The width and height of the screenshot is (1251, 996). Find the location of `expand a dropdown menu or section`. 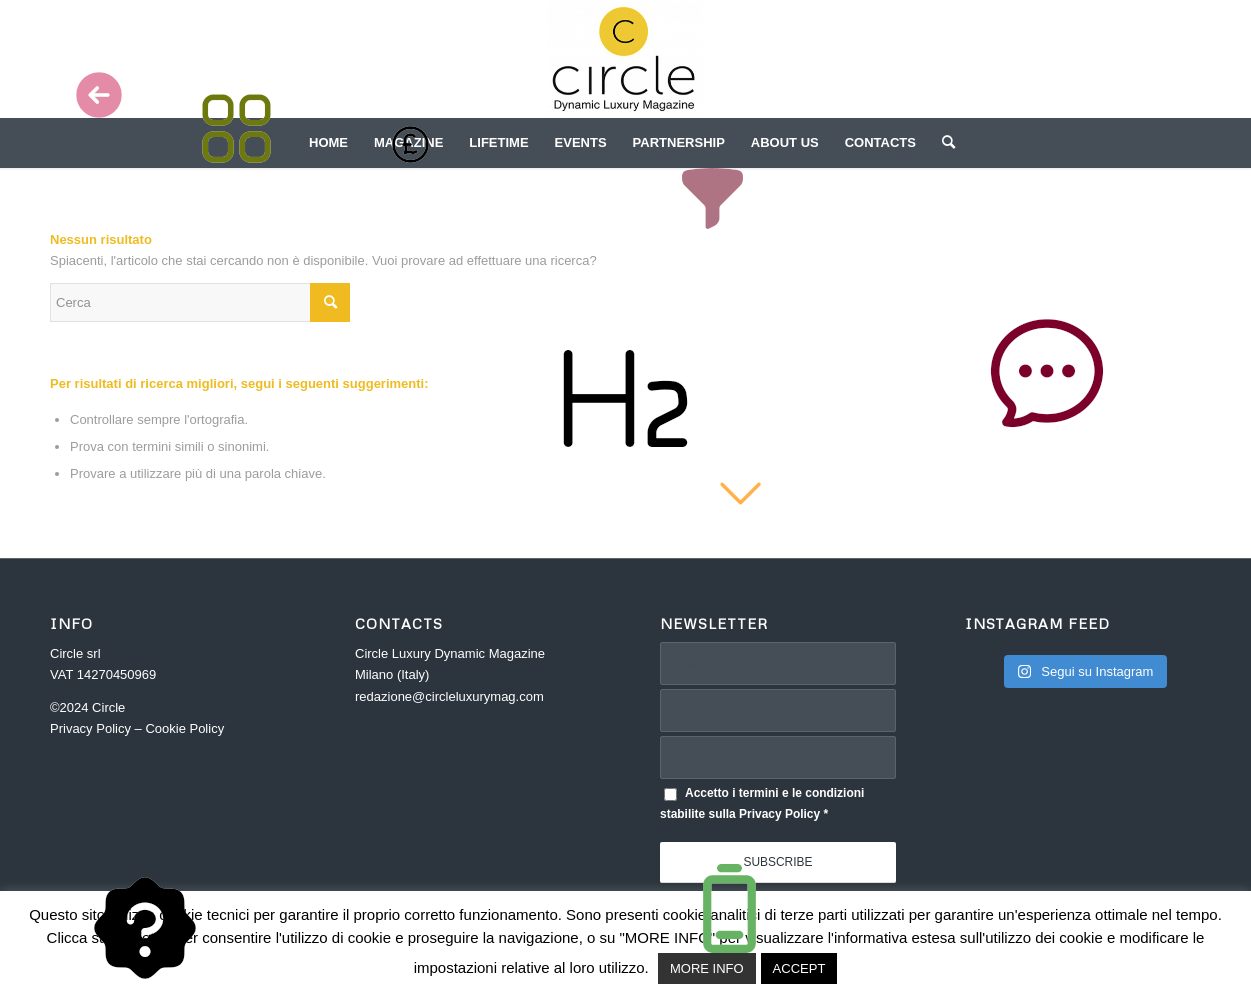

expand a dropdown menu or section is located at coordinates (740, 493).